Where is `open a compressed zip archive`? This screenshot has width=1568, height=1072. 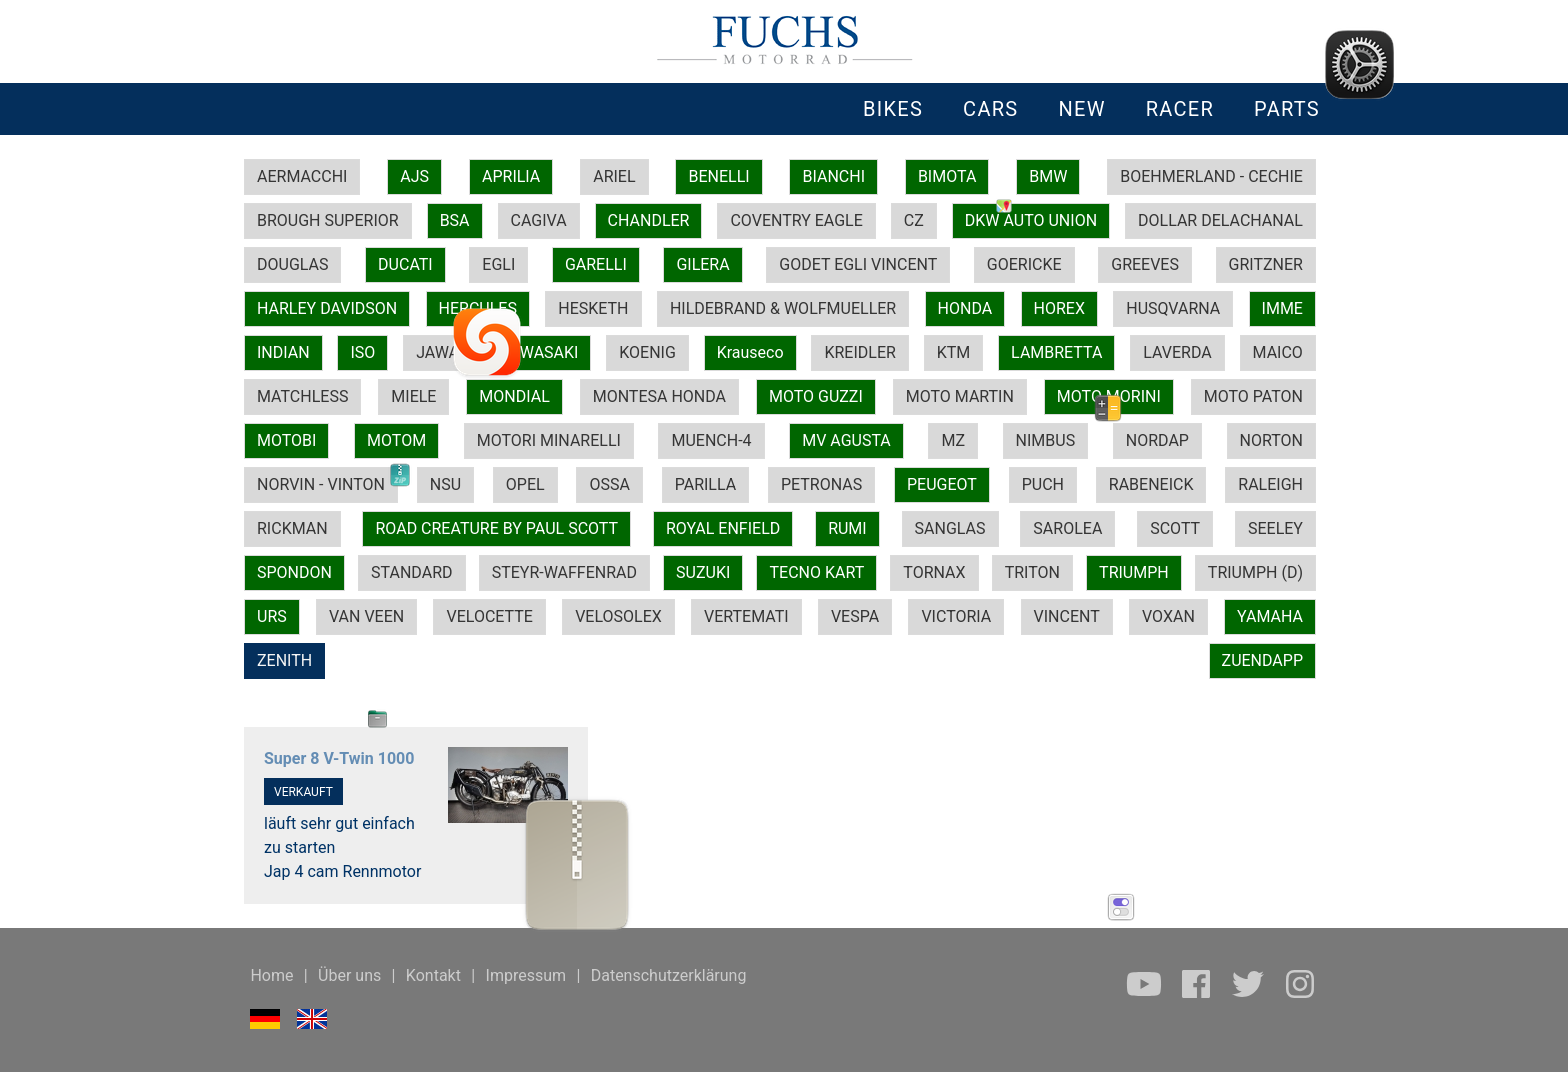 open a compressed zip archive is located at coordinates (400, 475).